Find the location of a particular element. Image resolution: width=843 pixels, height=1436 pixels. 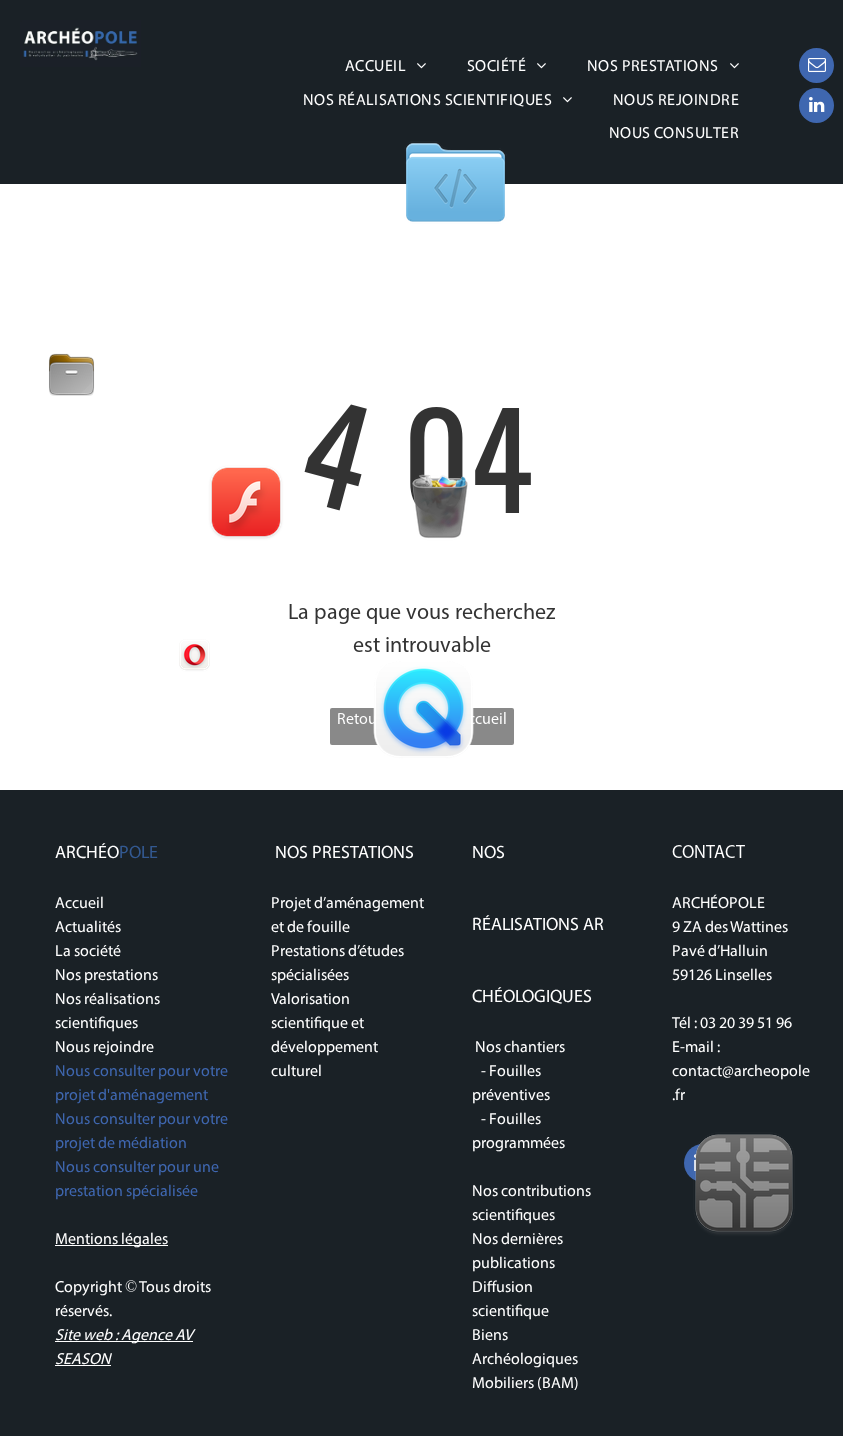

open Adobe Flash Player is located at coordinates (246, 502).